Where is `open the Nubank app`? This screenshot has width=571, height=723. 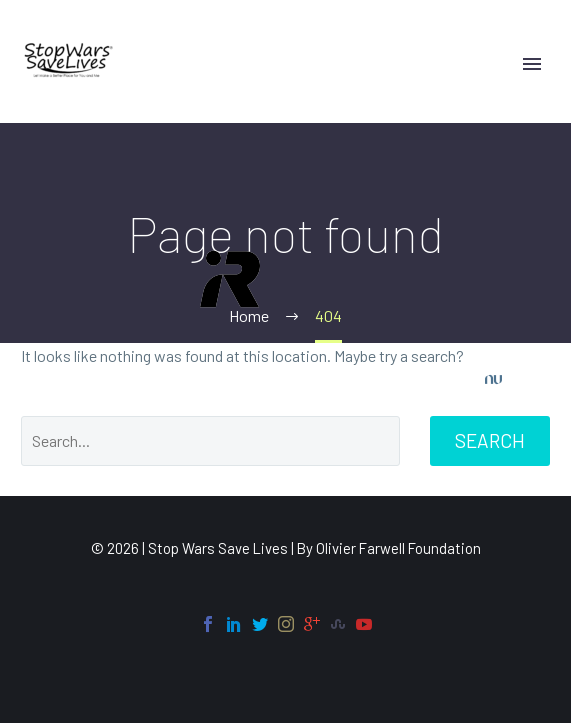 open the Nubank app is located at coordinates (493, 379).